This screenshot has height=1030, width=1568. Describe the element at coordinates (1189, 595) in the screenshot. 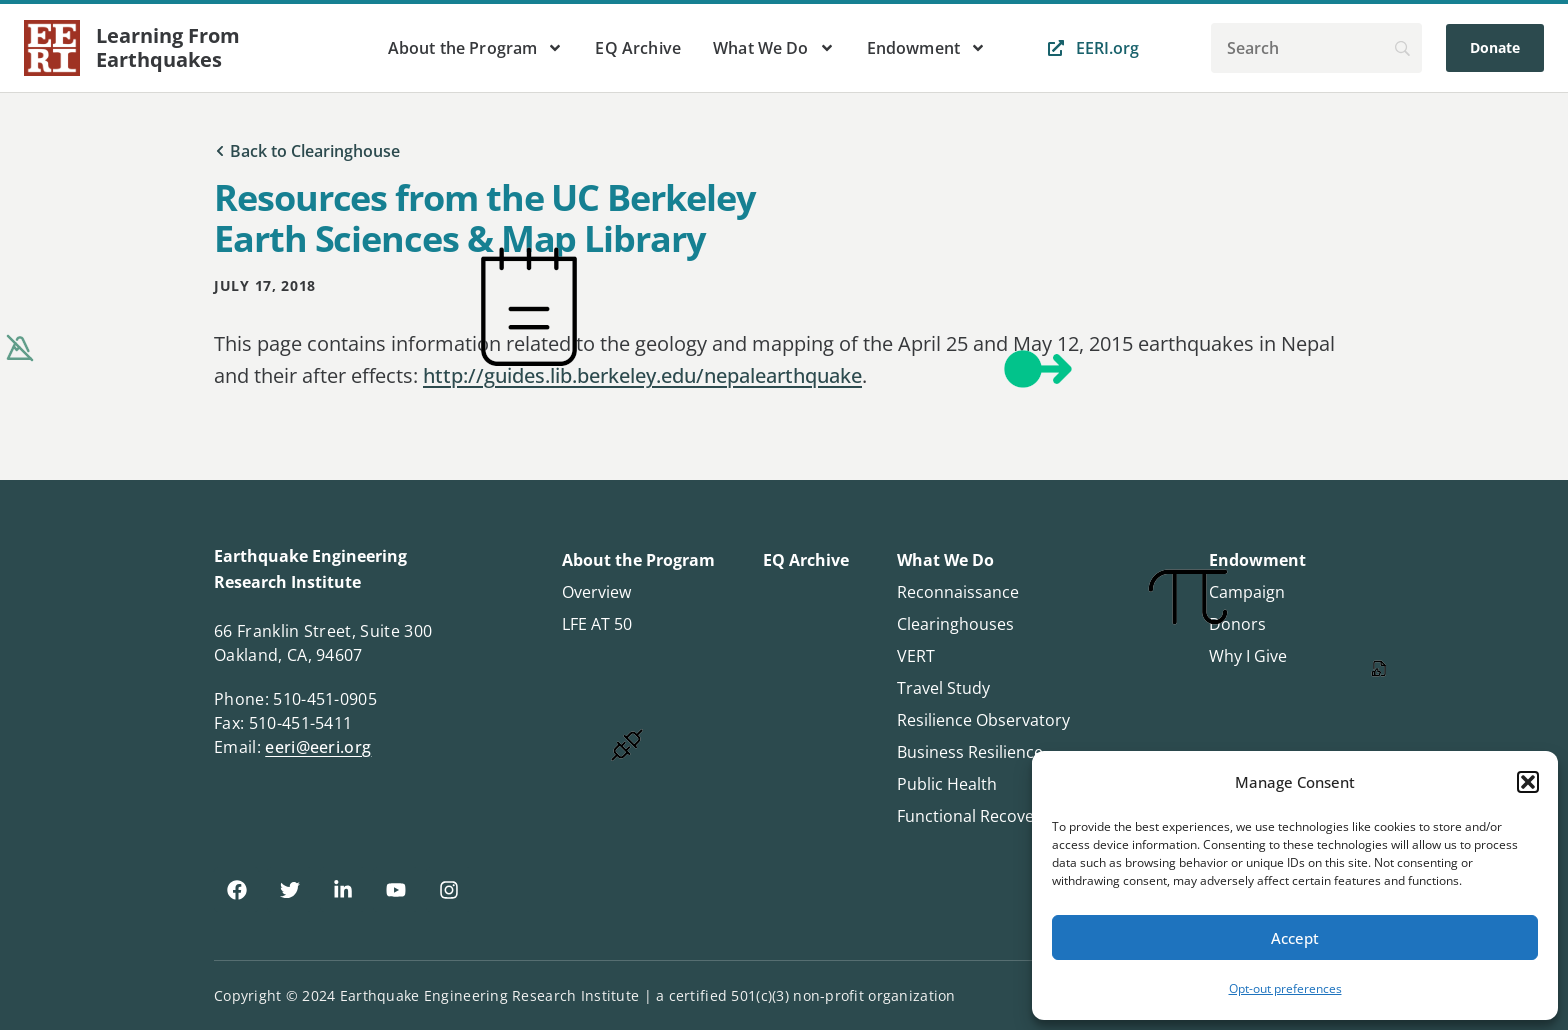

I see `access mathematical or scientific calculator functions` at that location.